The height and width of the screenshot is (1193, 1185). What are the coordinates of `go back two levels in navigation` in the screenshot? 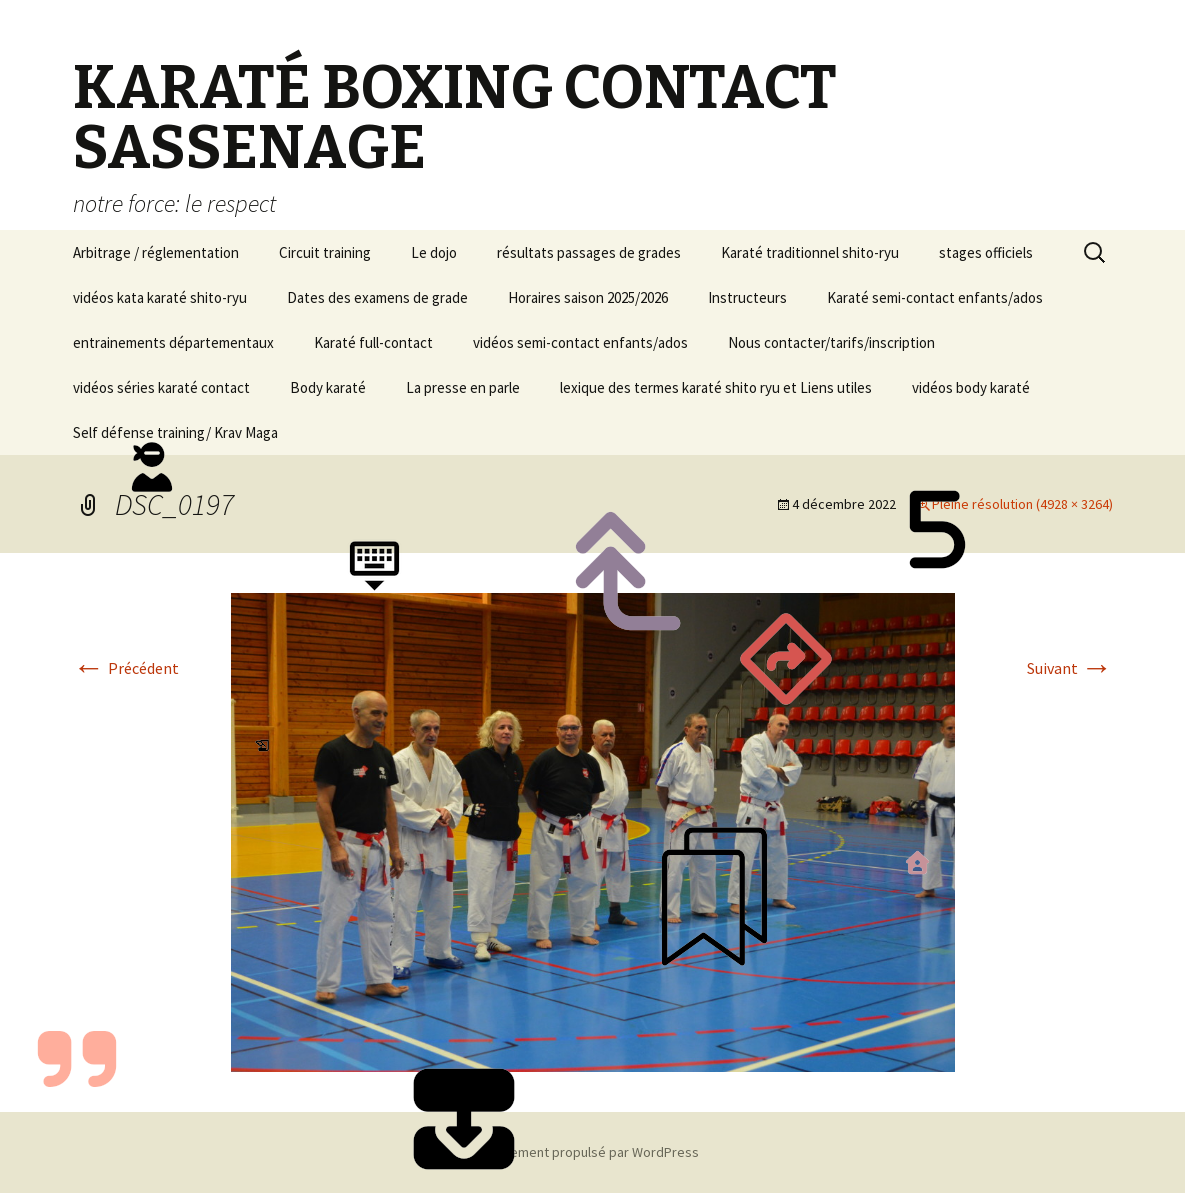 It's located at (631, 574).